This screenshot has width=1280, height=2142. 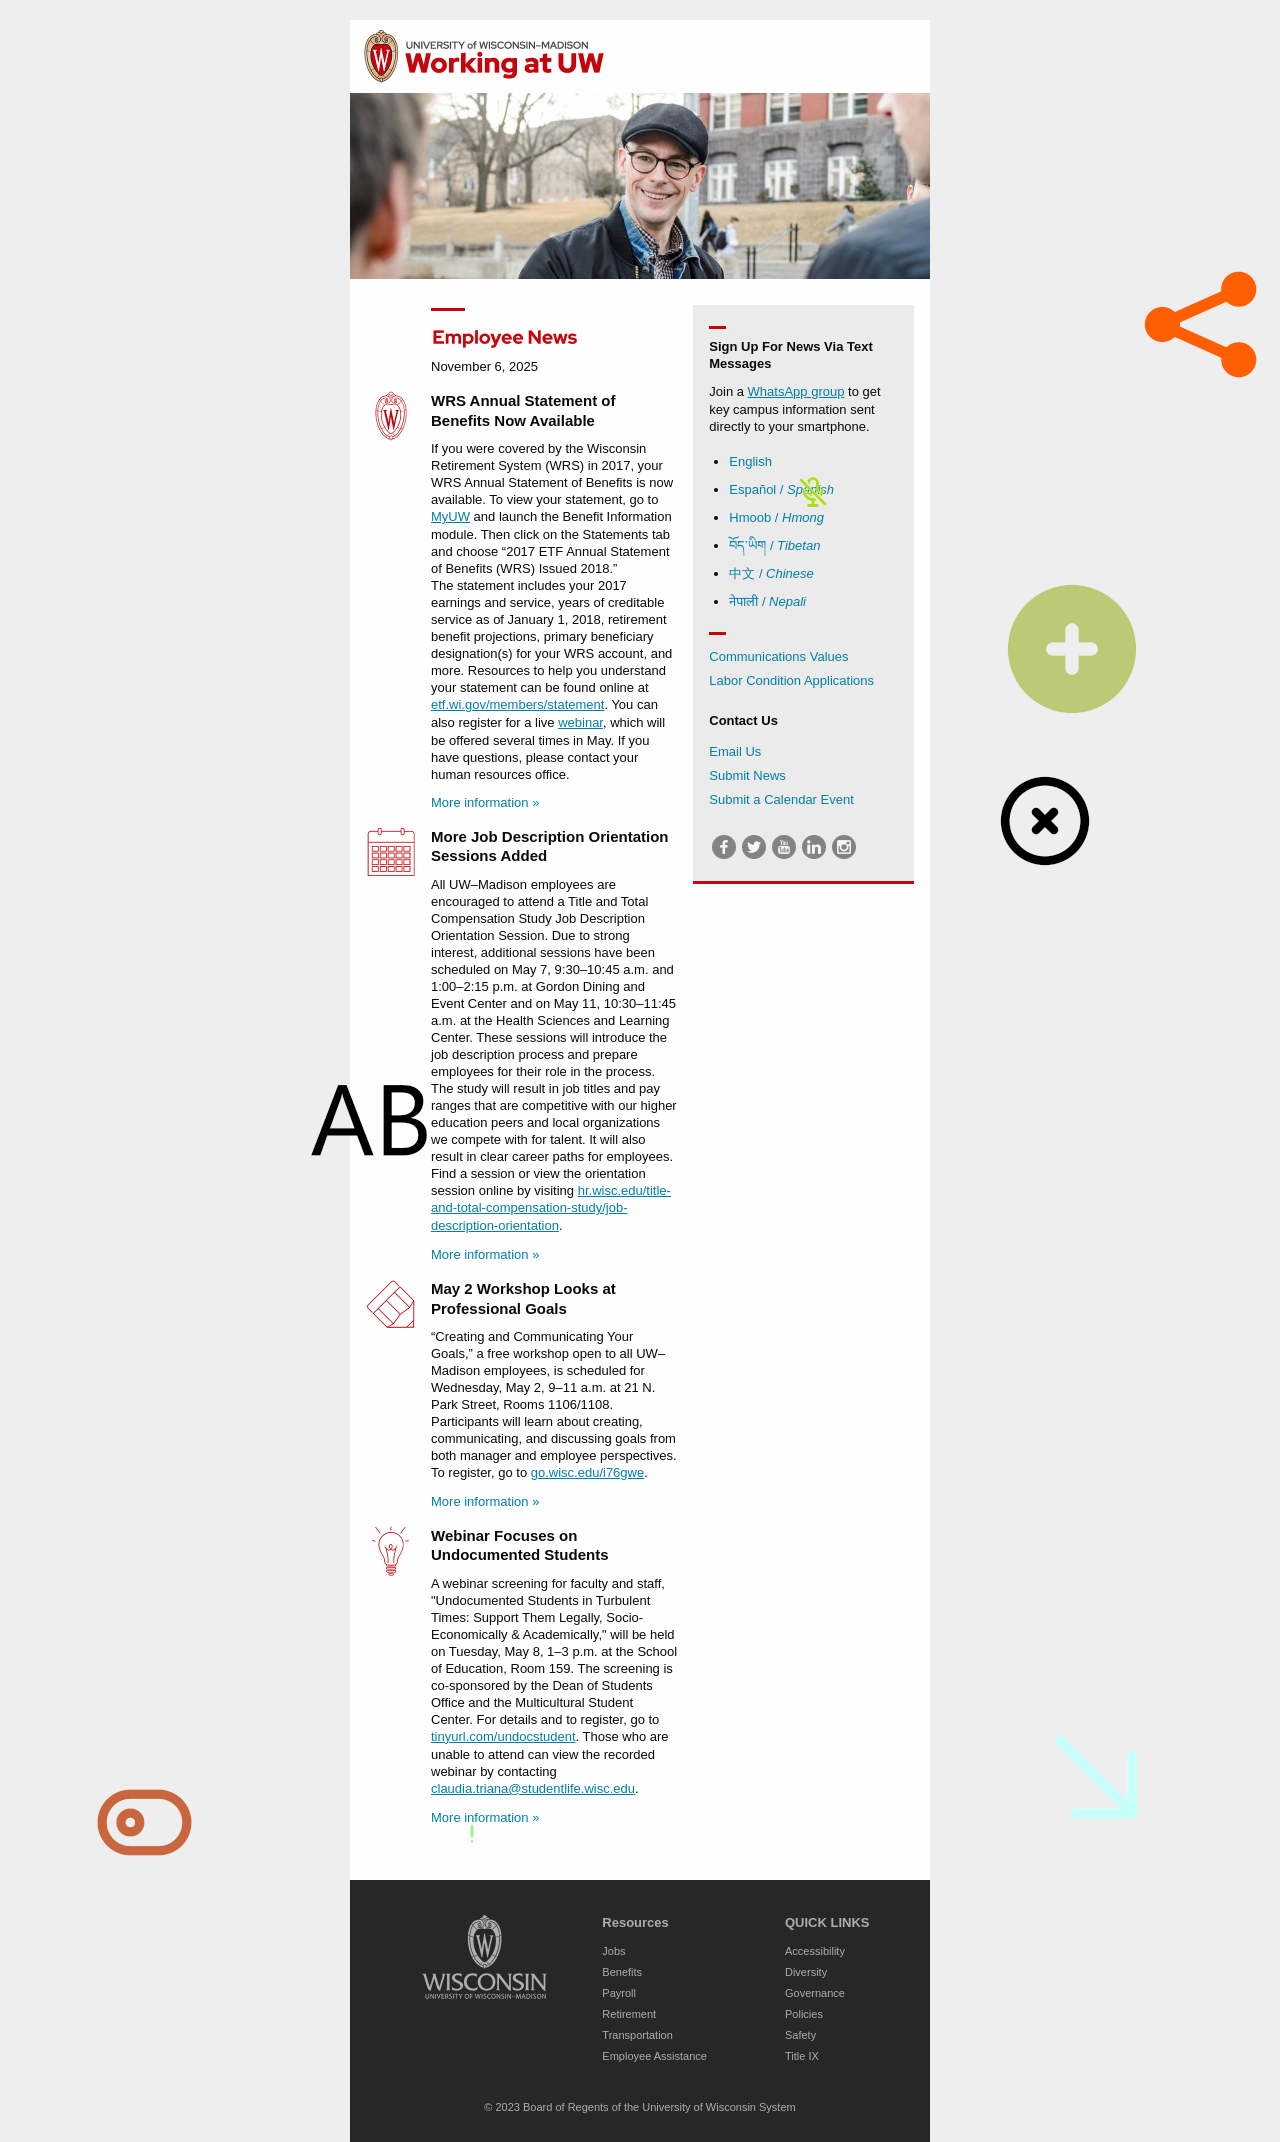 I want to click on navigate to the next item diagonally, so click(x=1092, y=1773).